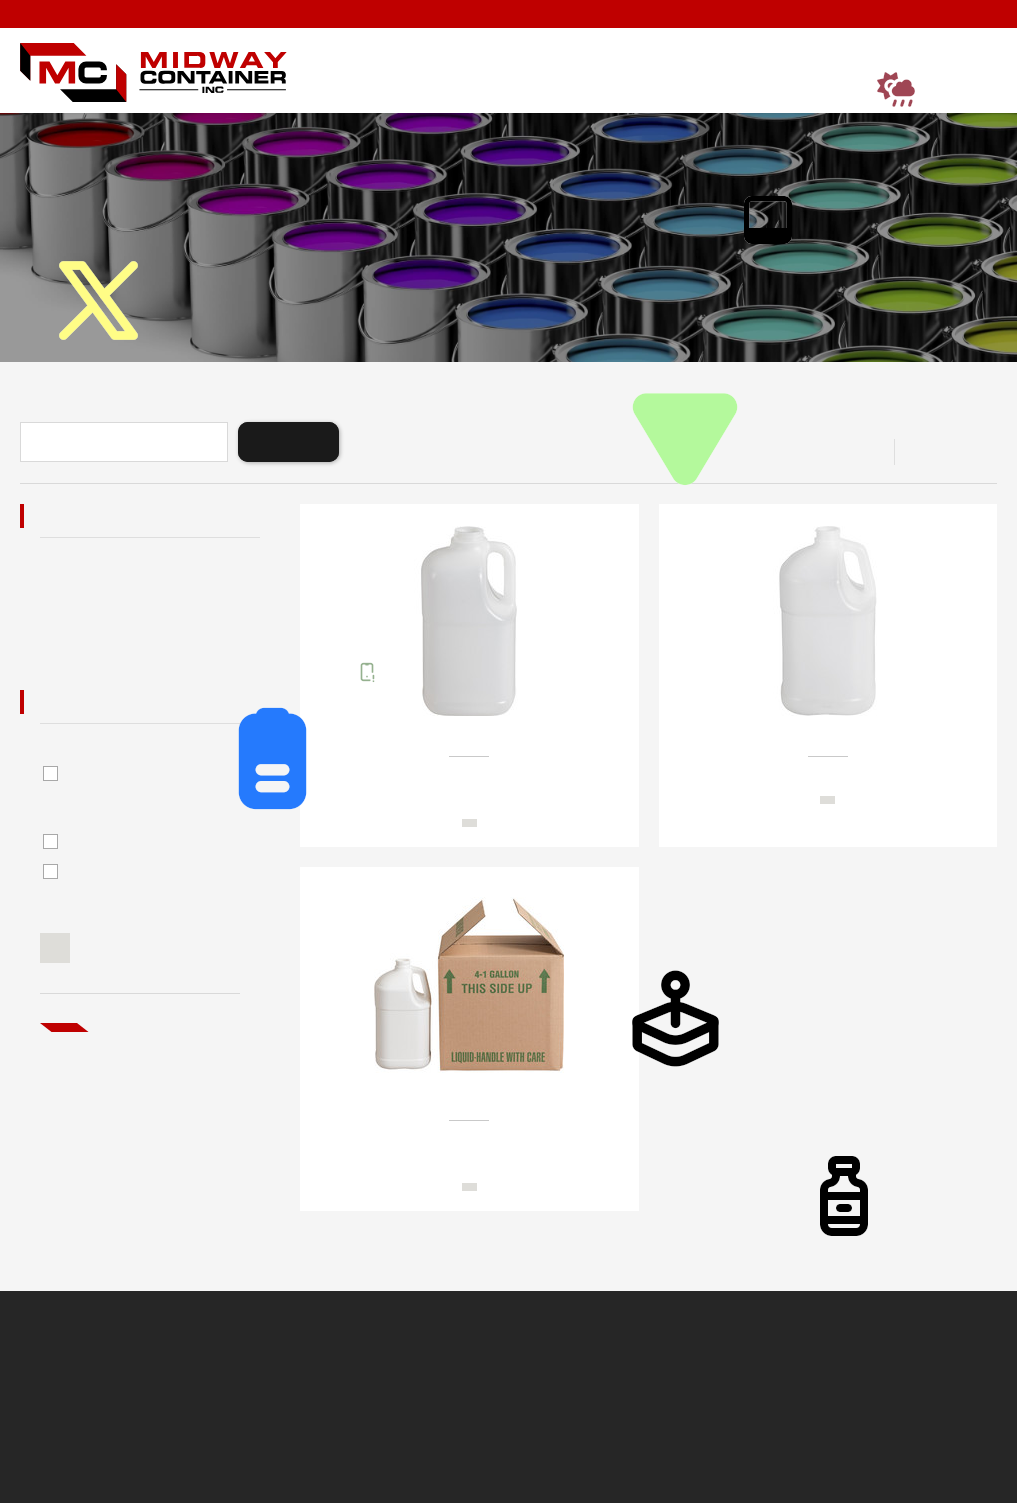 The width and height of the screenshot is (1017, 1503). I want to click on mobile device error or warning, so click(367, 672).